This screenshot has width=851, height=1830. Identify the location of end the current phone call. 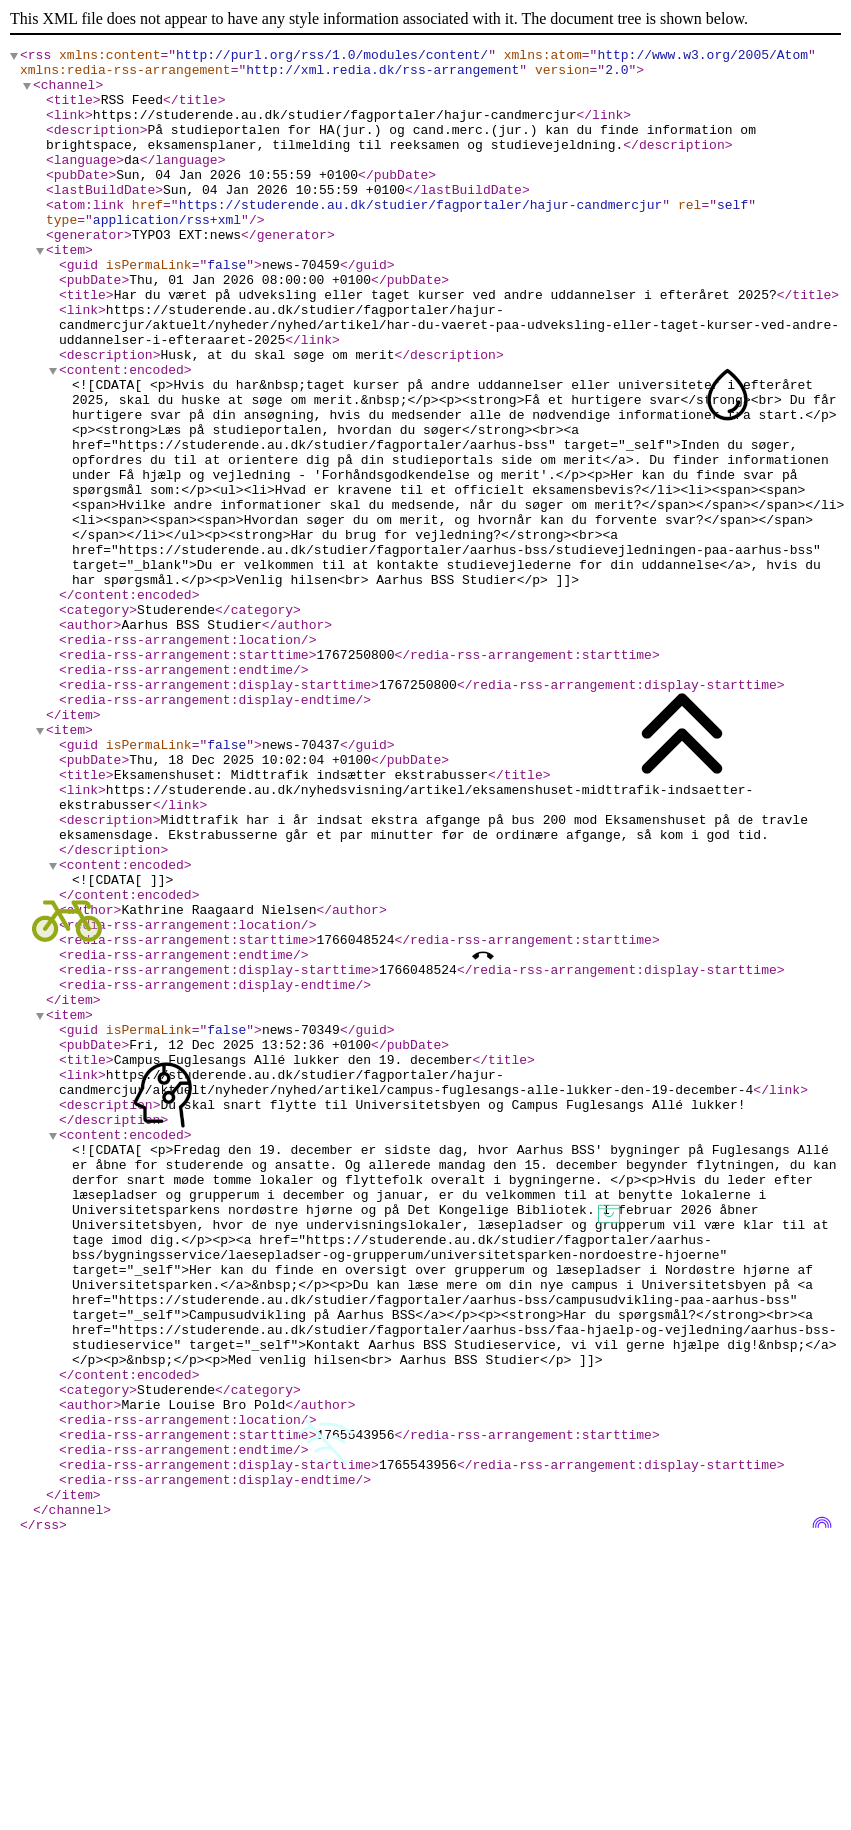
(483, 956).